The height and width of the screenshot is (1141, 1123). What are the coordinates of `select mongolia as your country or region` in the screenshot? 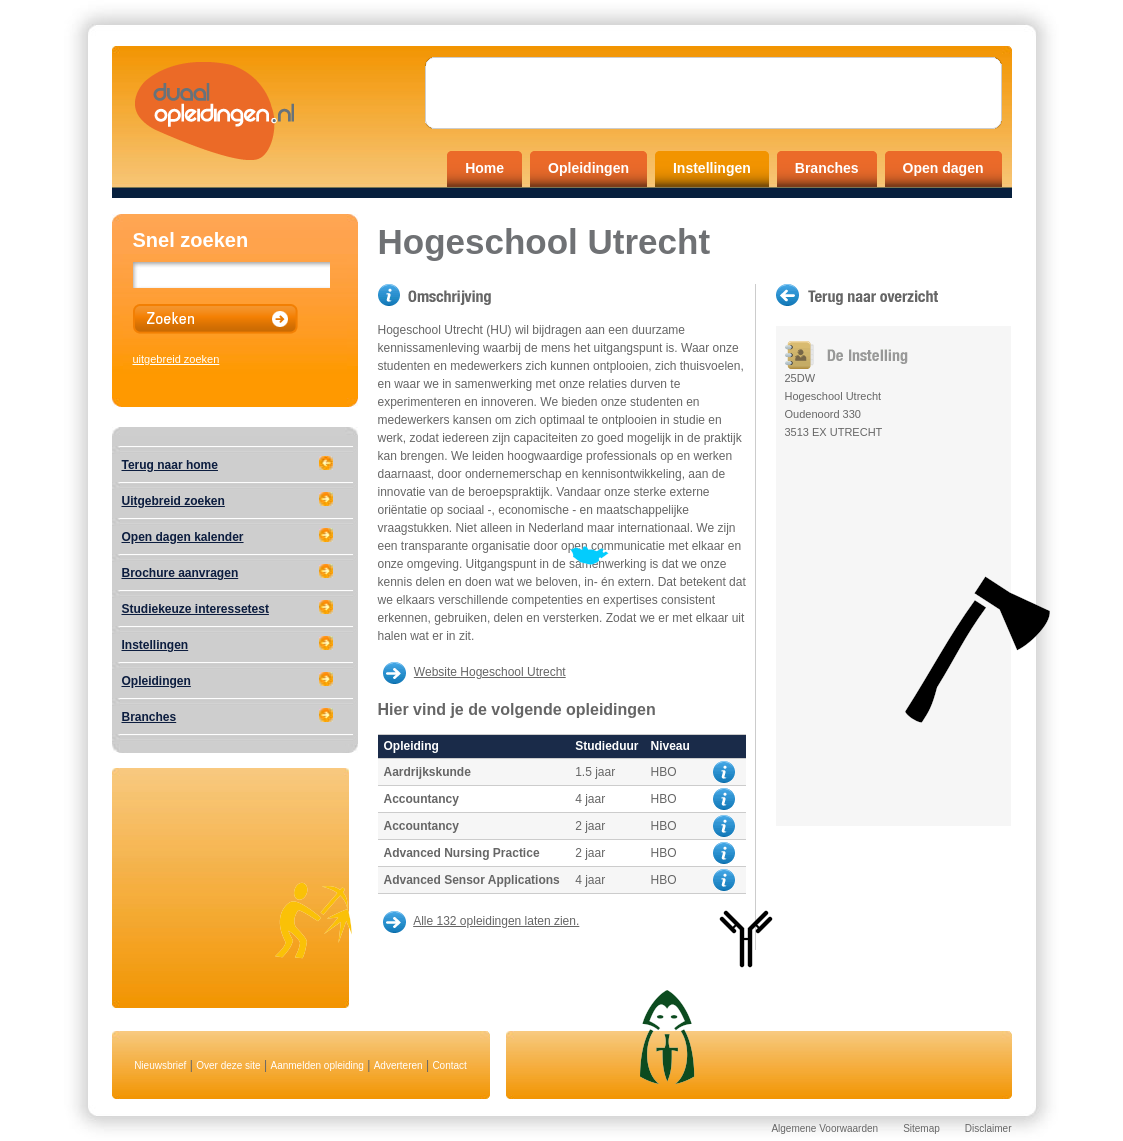 It's located at (589, 555).